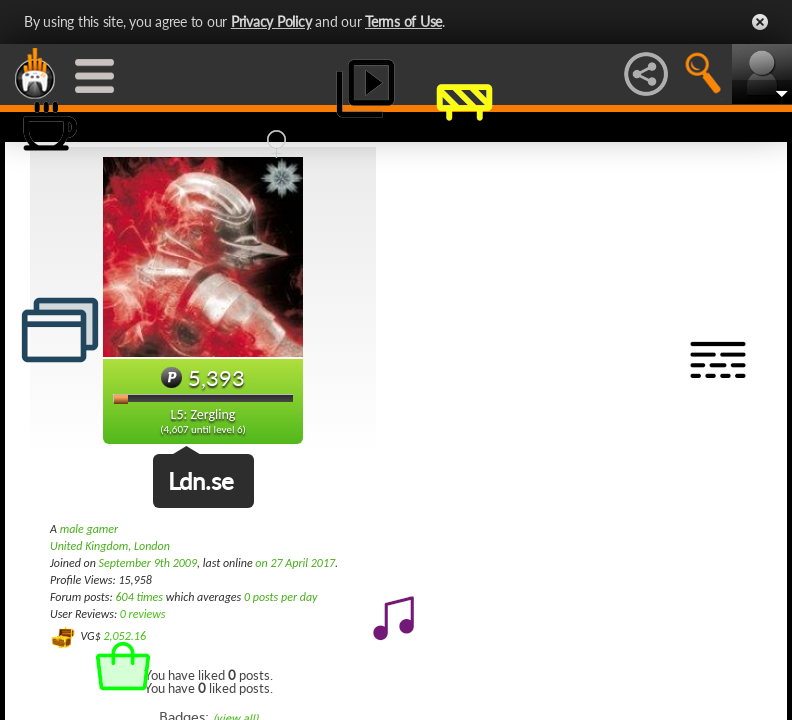  What do you see at coordinates (718, 361) in the screenshot?
I see `apply a gradient effect to selected element` at bounding box center [718, 361].